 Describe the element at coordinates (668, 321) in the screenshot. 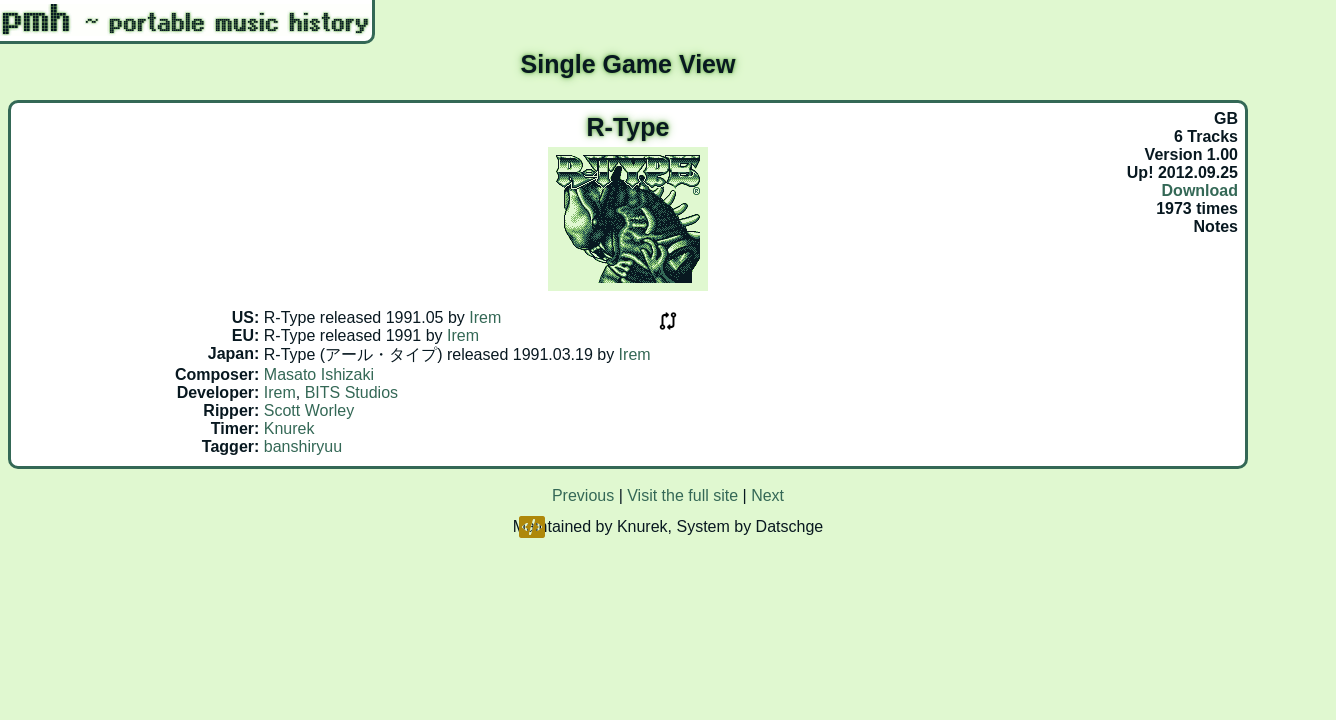

I see `compare code versions or branches` at that location.